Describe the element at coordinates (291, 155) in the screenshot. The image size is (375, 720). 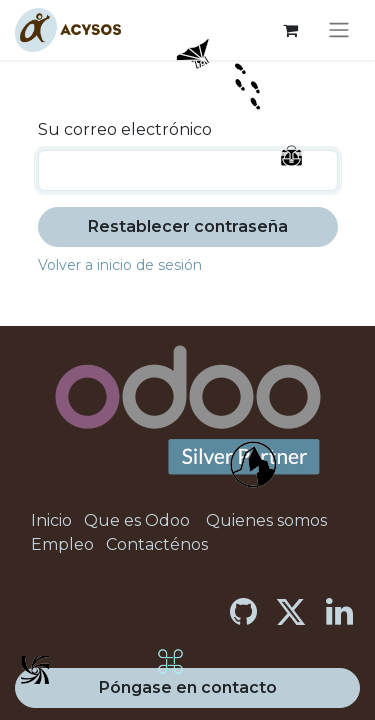
I see `access disc golf equipment or bag inventory` at that location.